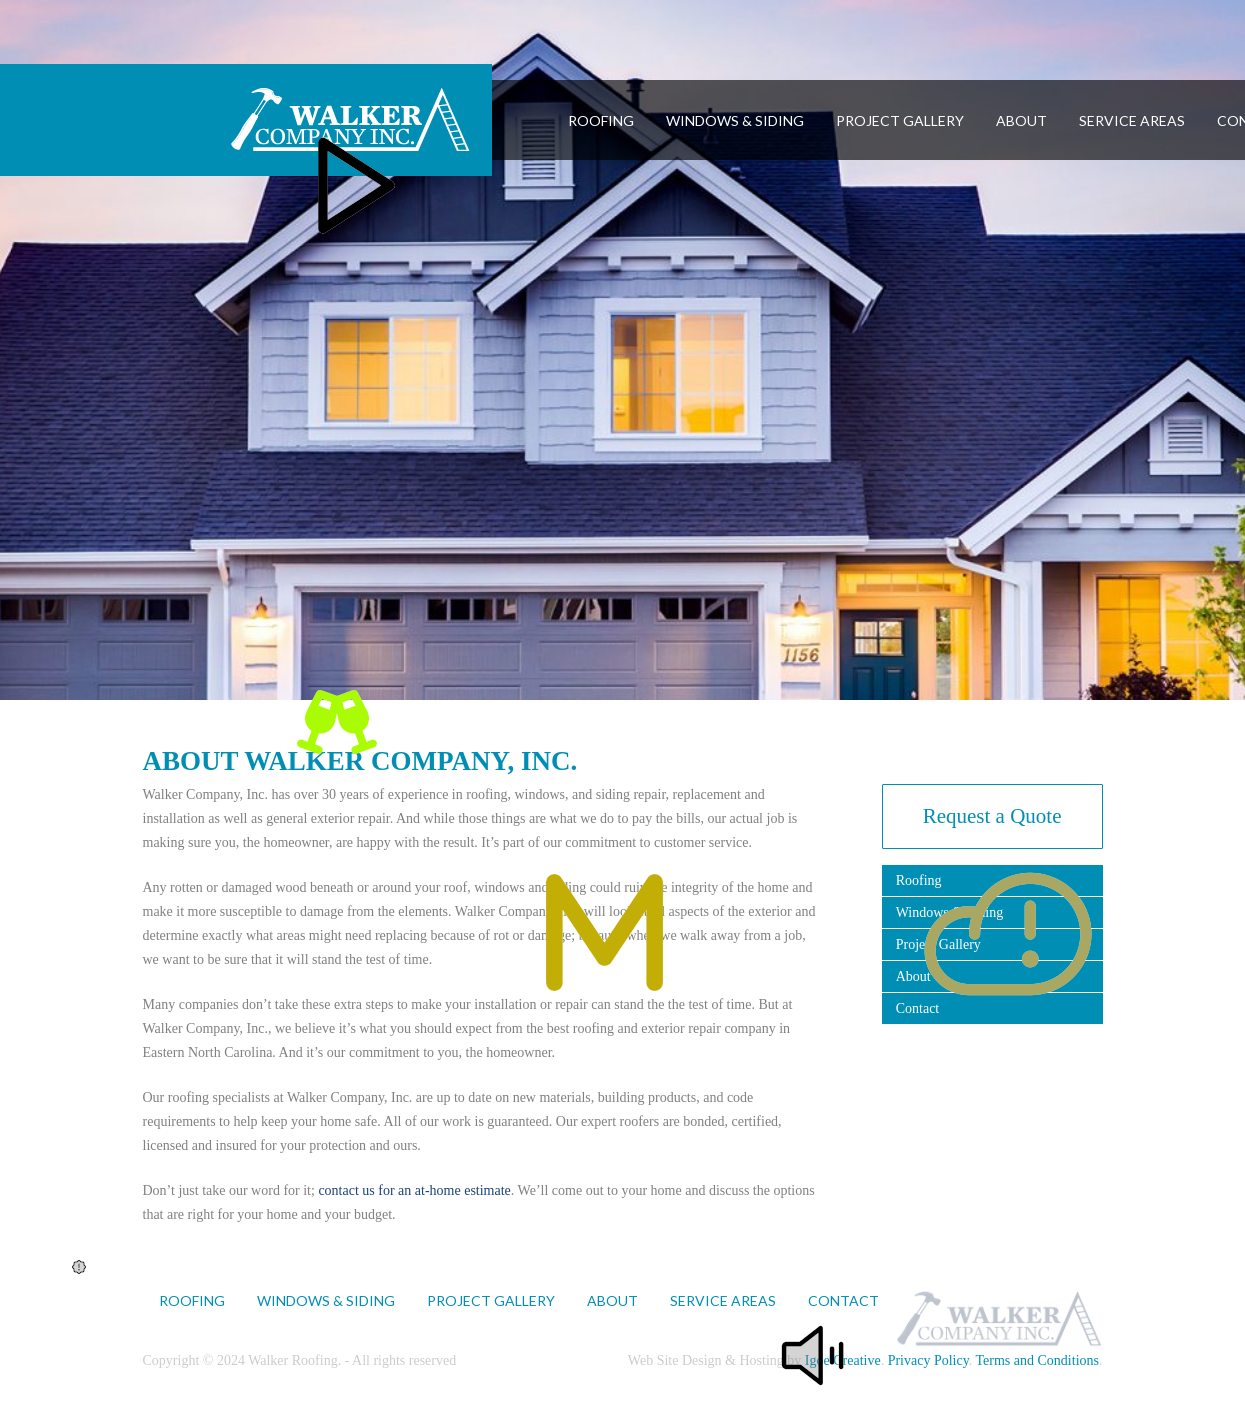  I want to click on celebrate an achievement or milestone, so click(337, 722).